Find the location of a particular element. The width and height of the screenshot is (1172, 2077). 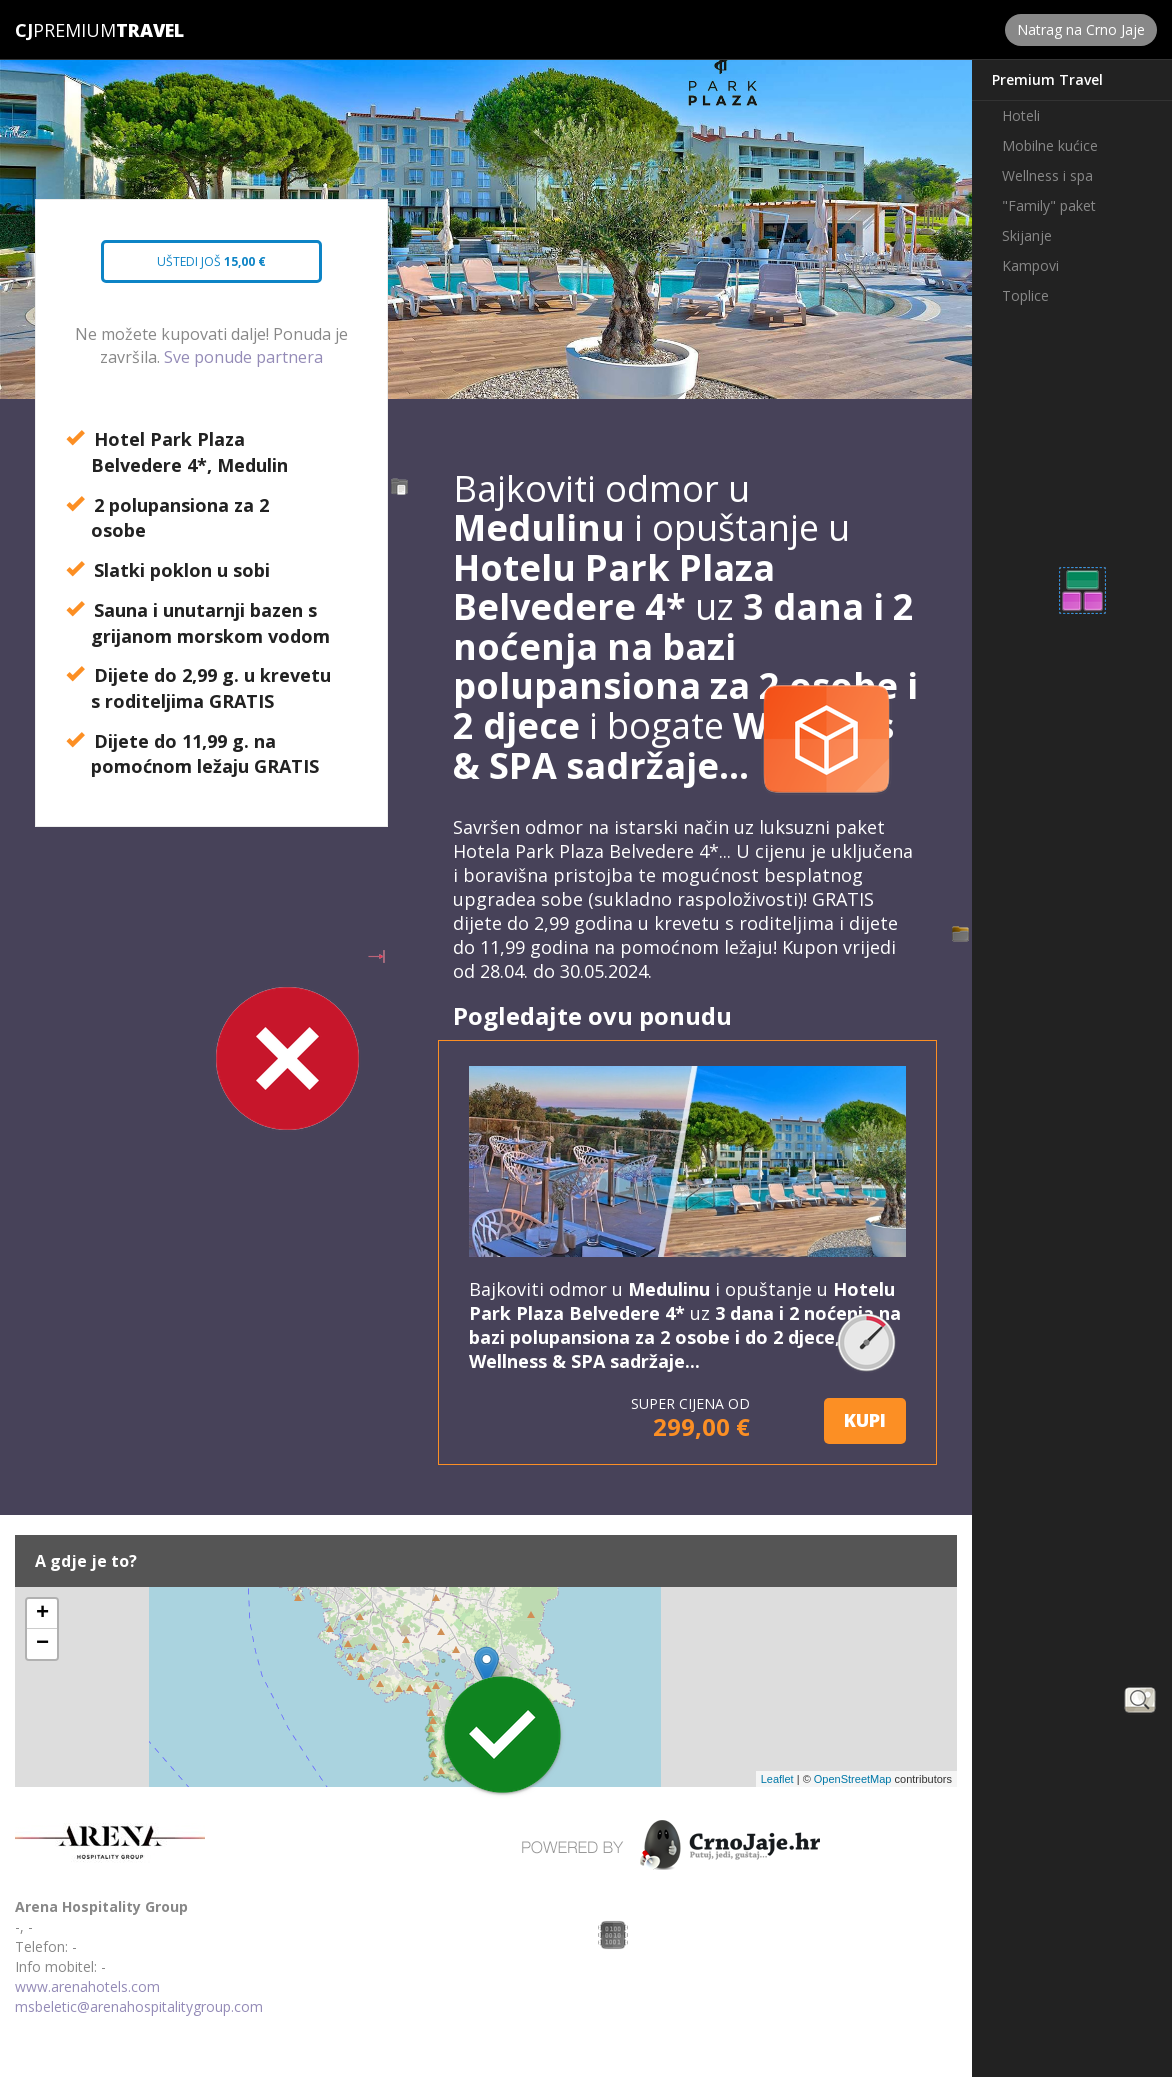

stop or cancel a running process is located at coordinates (287, 1058).